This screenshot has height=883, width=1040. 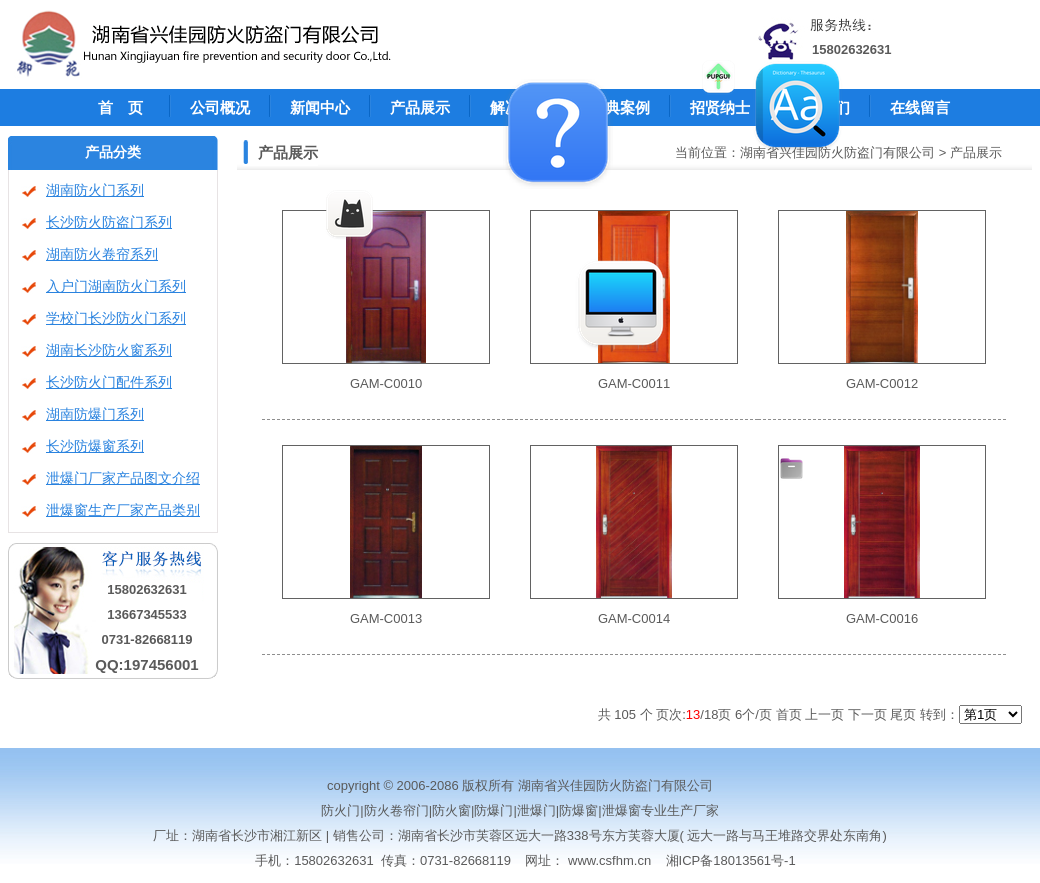 What do you see at coordinates (349, 213) in the screenshot?
I see `open the Clash proxy app` at bounding box center [349, 213].